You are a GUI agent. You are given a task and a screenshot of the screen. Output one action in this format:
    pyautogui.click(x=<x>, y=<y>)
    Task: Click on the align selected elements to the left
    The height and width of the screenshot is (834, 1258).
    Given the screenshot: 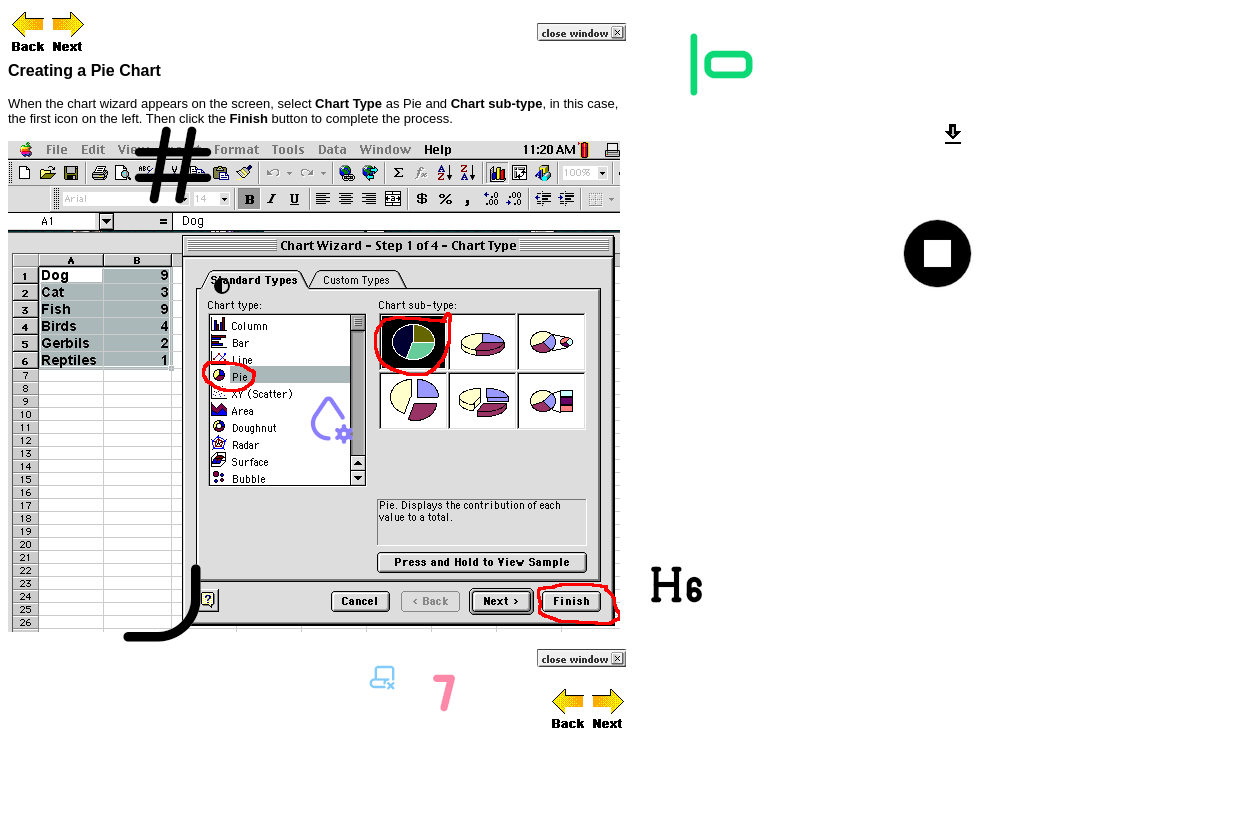 What is the action you would take?
    pyautogui.click(x=721, y=64)
    